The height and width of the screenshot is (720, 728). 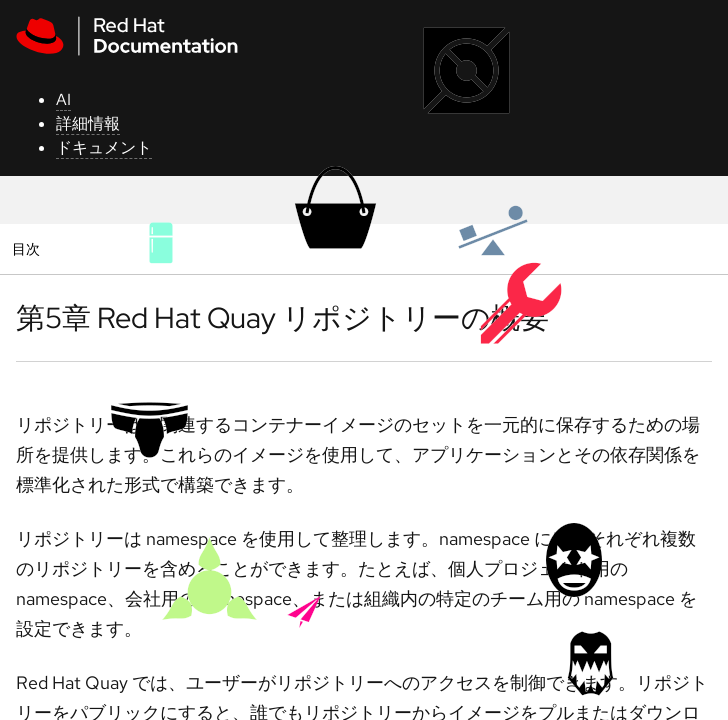 What do you see at coordinates (493, 220) in the screenshot?
I see `indicates an unbalanced or unequal state` at bounding box center [493, 220].